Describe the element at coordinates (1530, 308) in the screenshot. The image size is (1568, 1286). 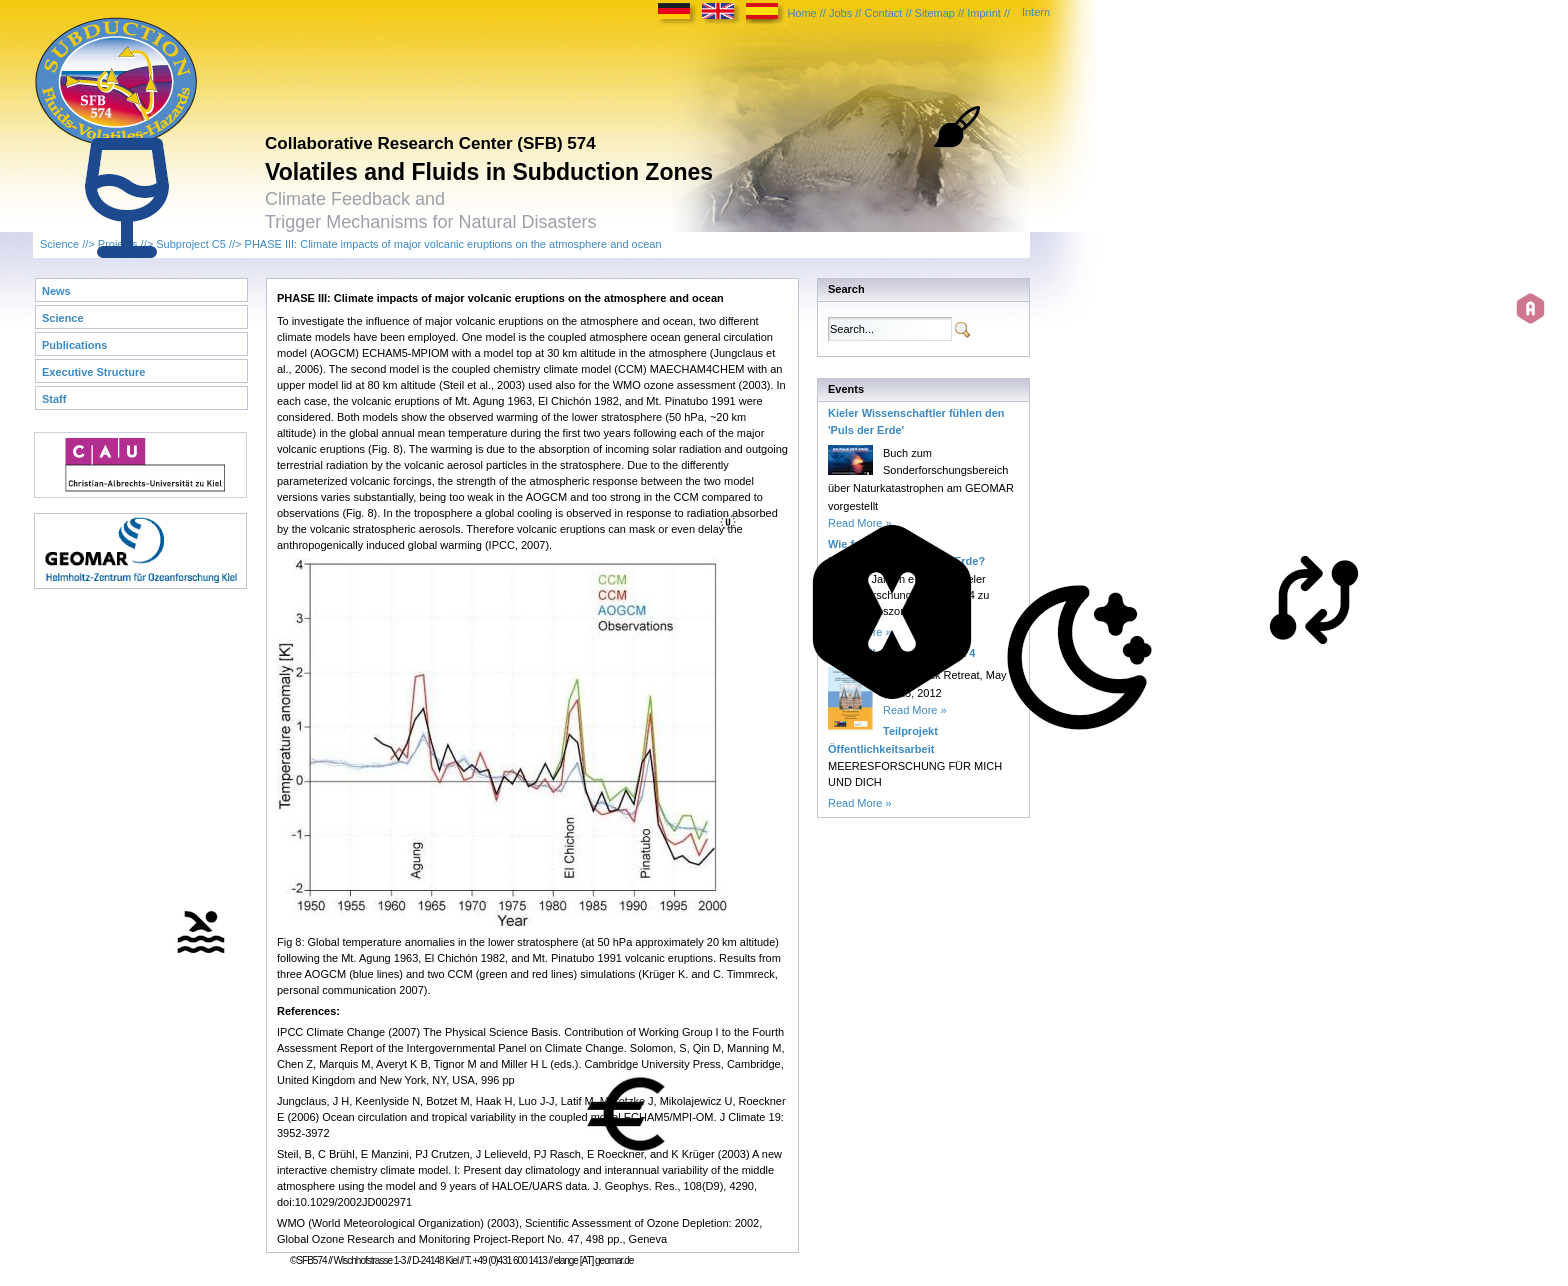
I see `select option A in a multiple choice interface` at that location.